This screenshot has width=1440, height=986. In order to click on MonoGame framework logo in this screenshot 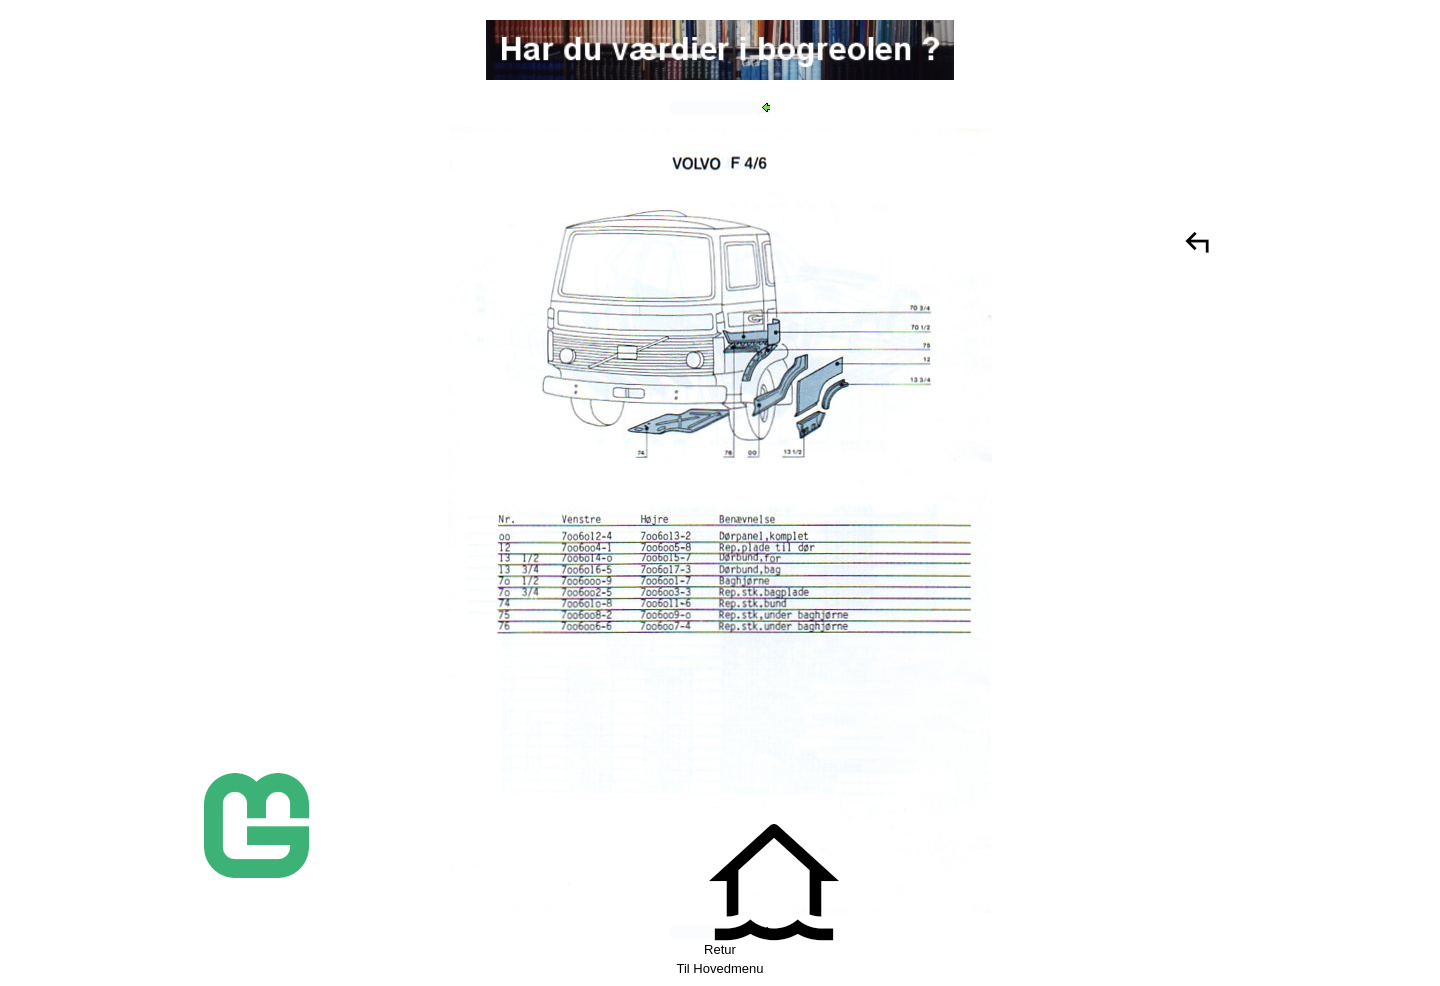, I will do `click(256, 825)`.